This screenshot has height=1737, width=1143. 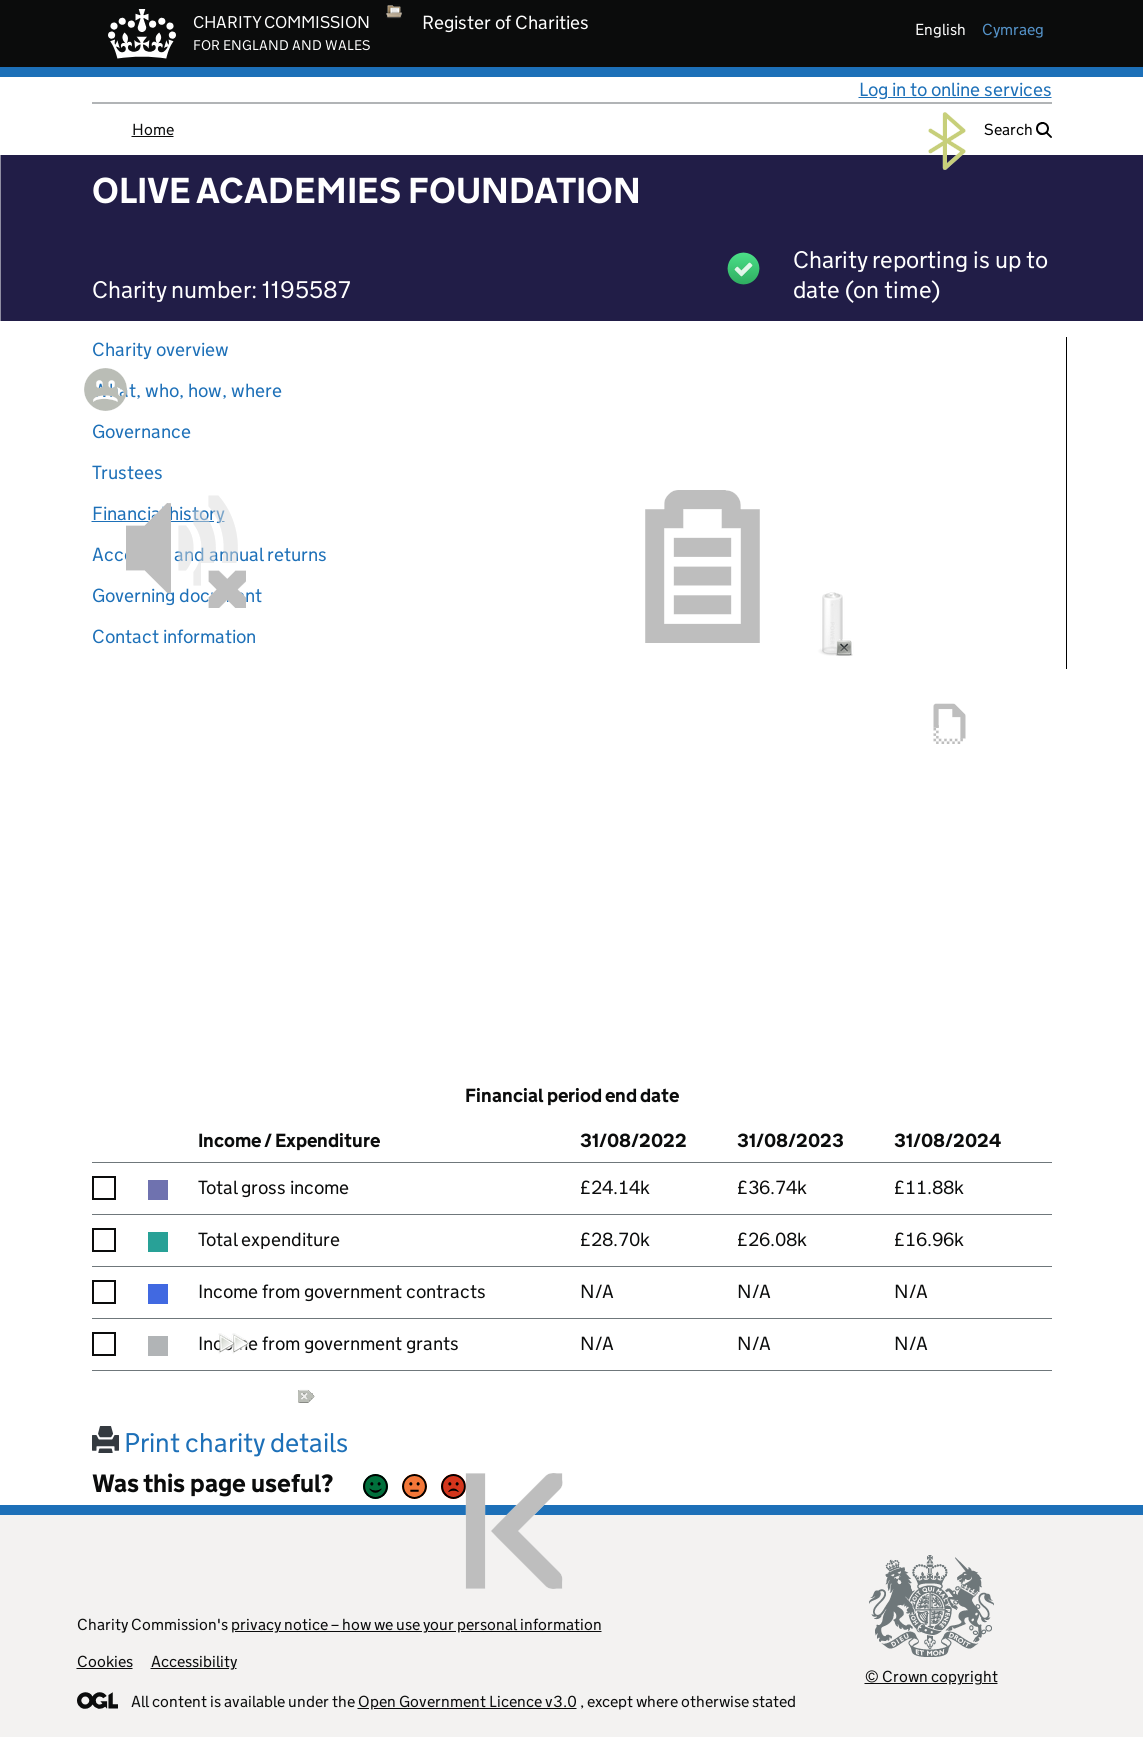 What do you see at coordinates (949, 722) in the screenshot?
I see `access your templates folder` at bounding box center [949, 722].